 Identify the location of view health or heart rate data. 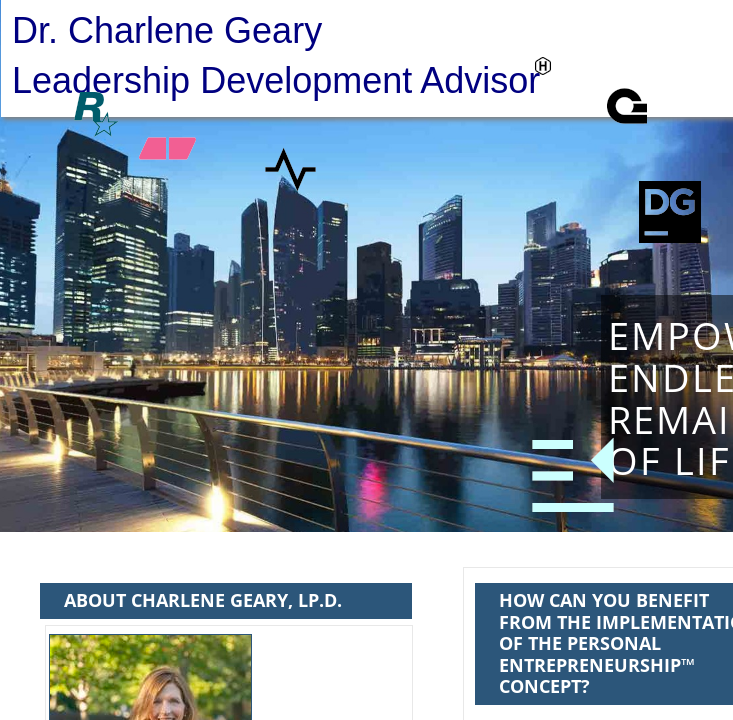
(290, 169).